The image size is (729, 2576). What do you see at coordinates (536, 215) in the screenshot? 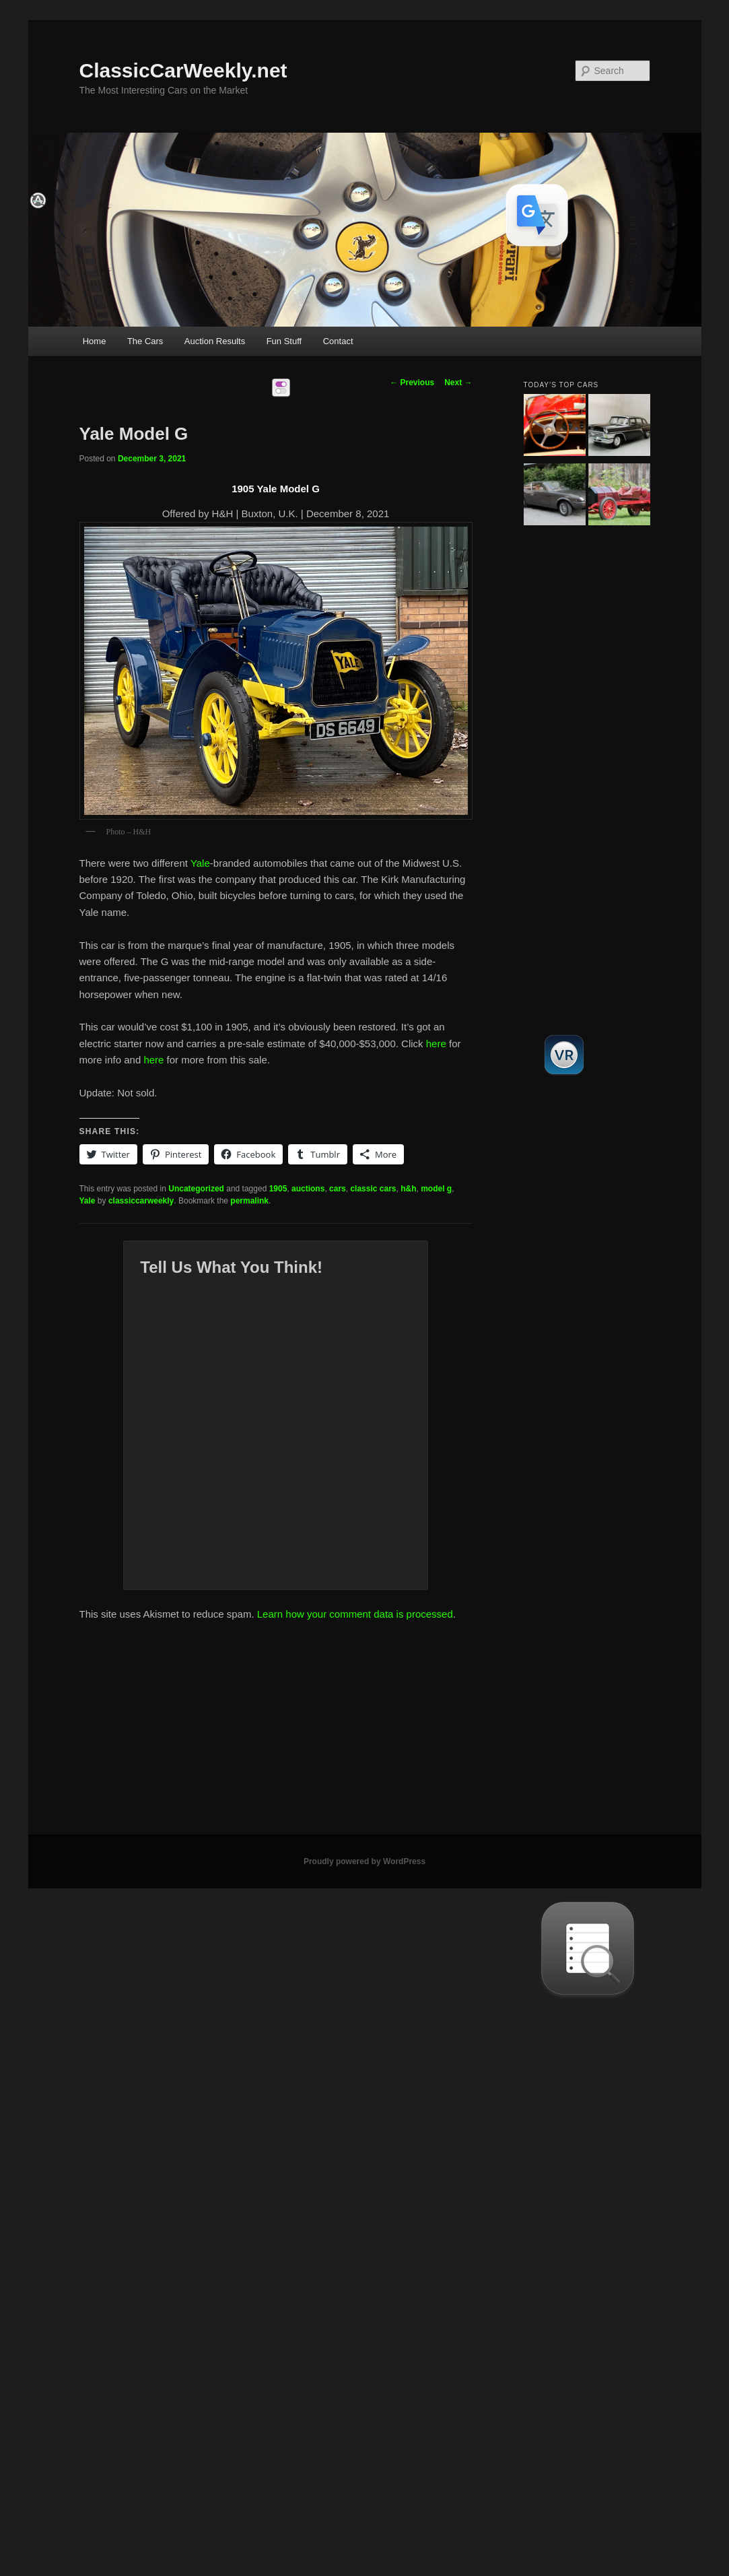
I see `open google translate app` at bounding box center [536, 215].